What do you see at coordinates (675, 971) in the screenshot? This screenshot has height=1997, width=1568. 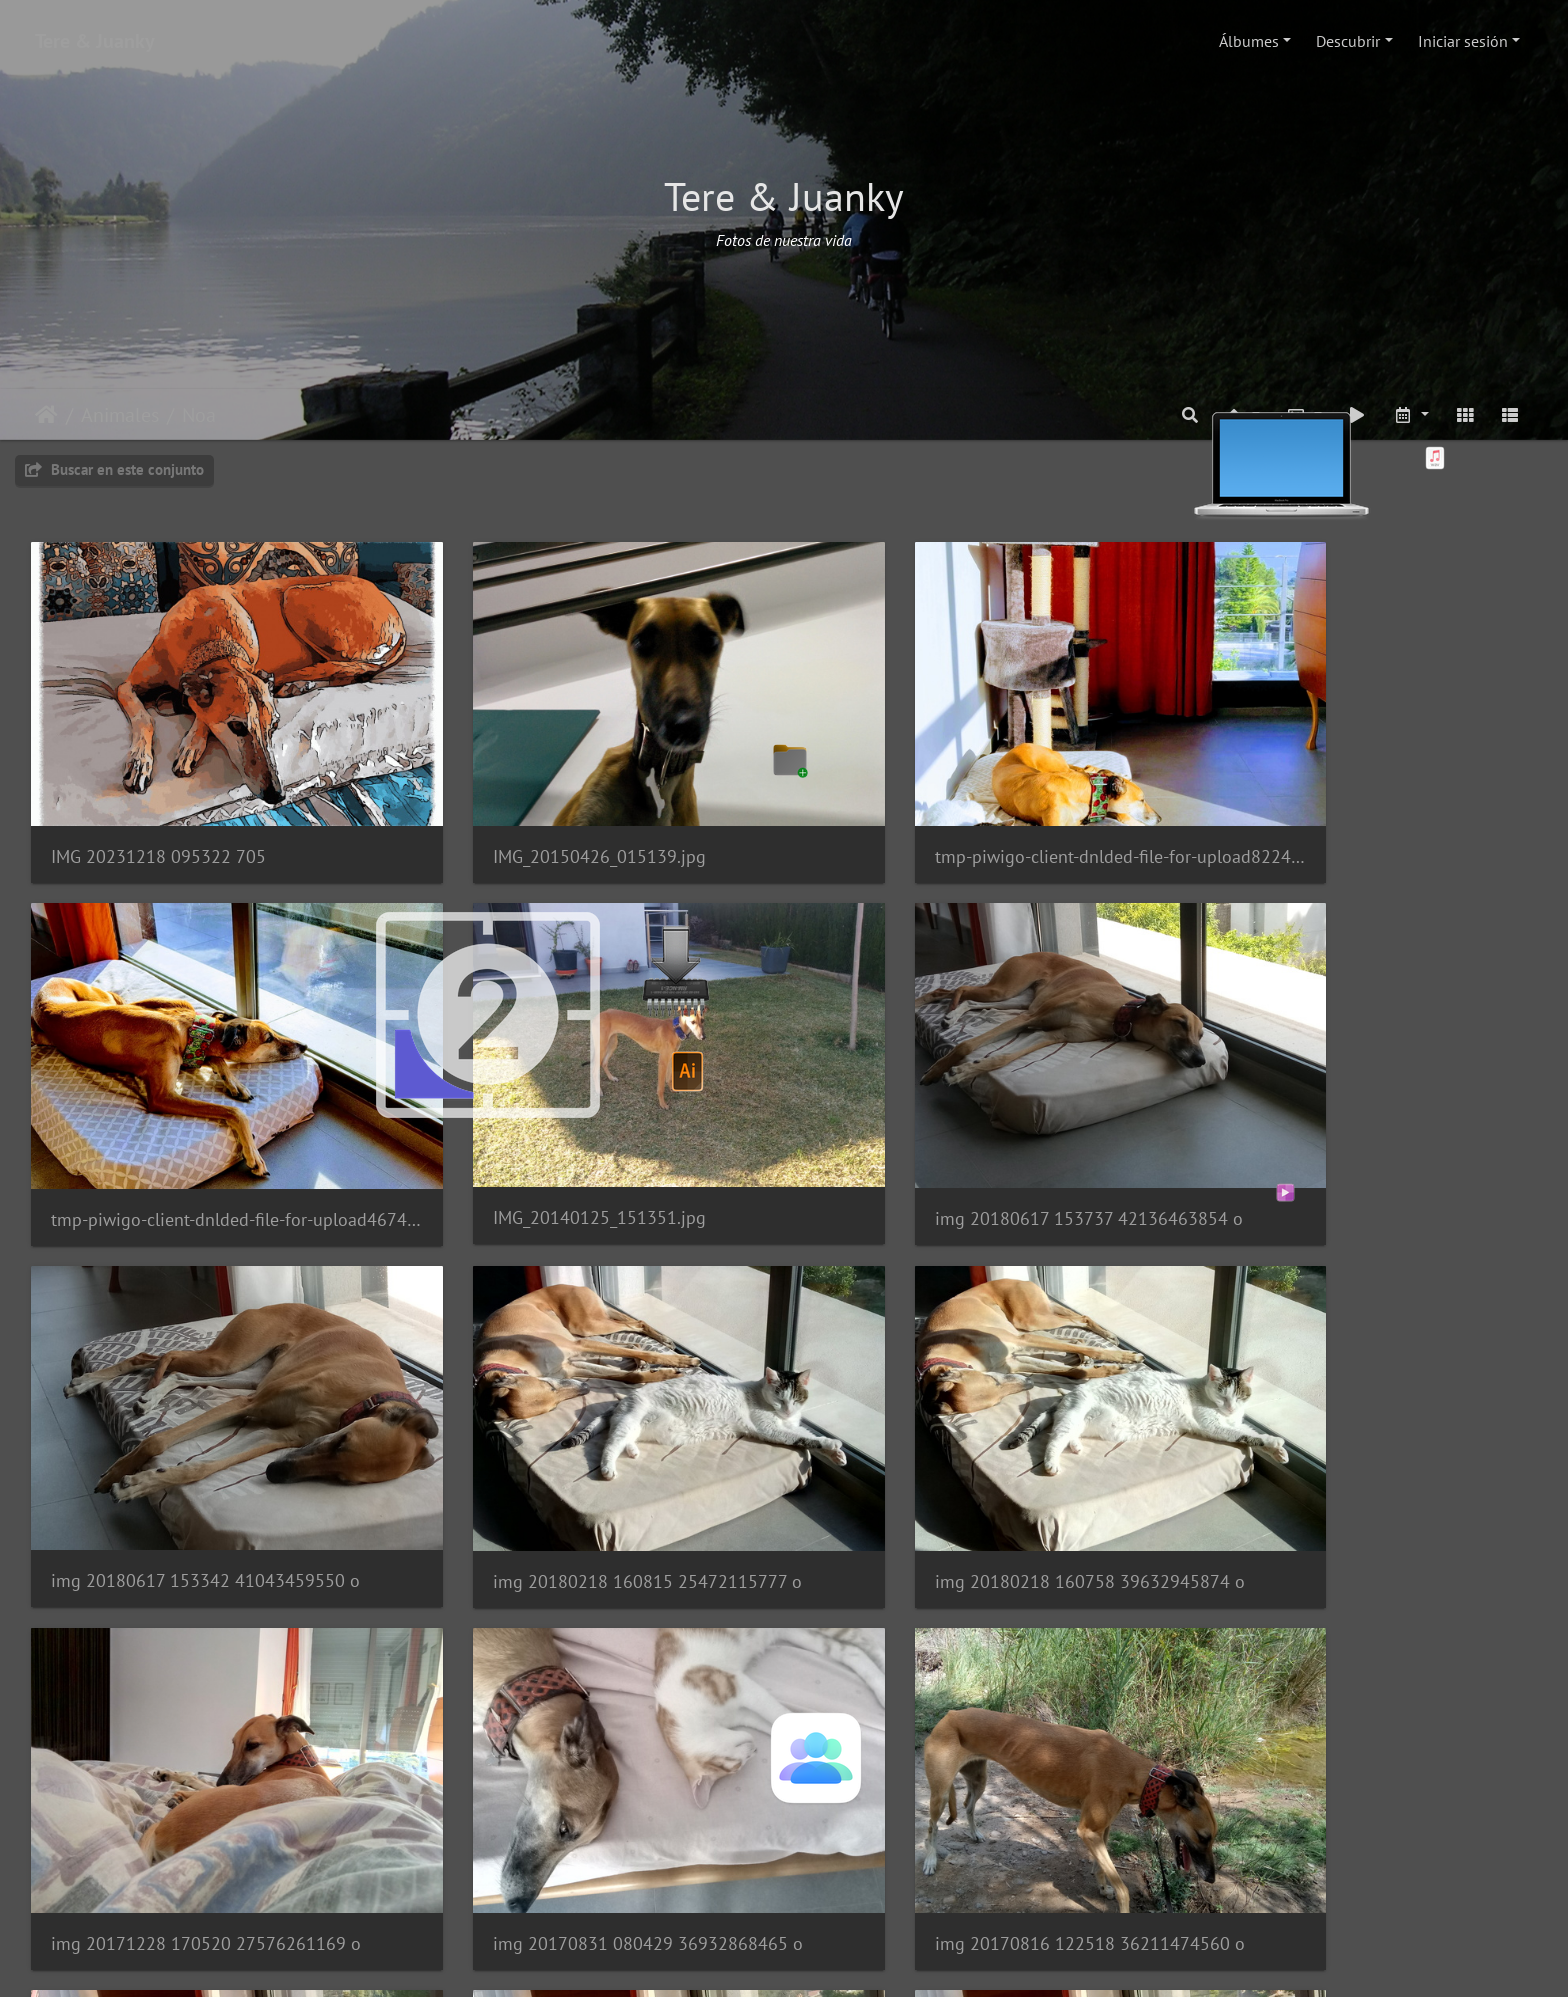 I see `update firmware on connected accessories` at bounding box center [675, 971].